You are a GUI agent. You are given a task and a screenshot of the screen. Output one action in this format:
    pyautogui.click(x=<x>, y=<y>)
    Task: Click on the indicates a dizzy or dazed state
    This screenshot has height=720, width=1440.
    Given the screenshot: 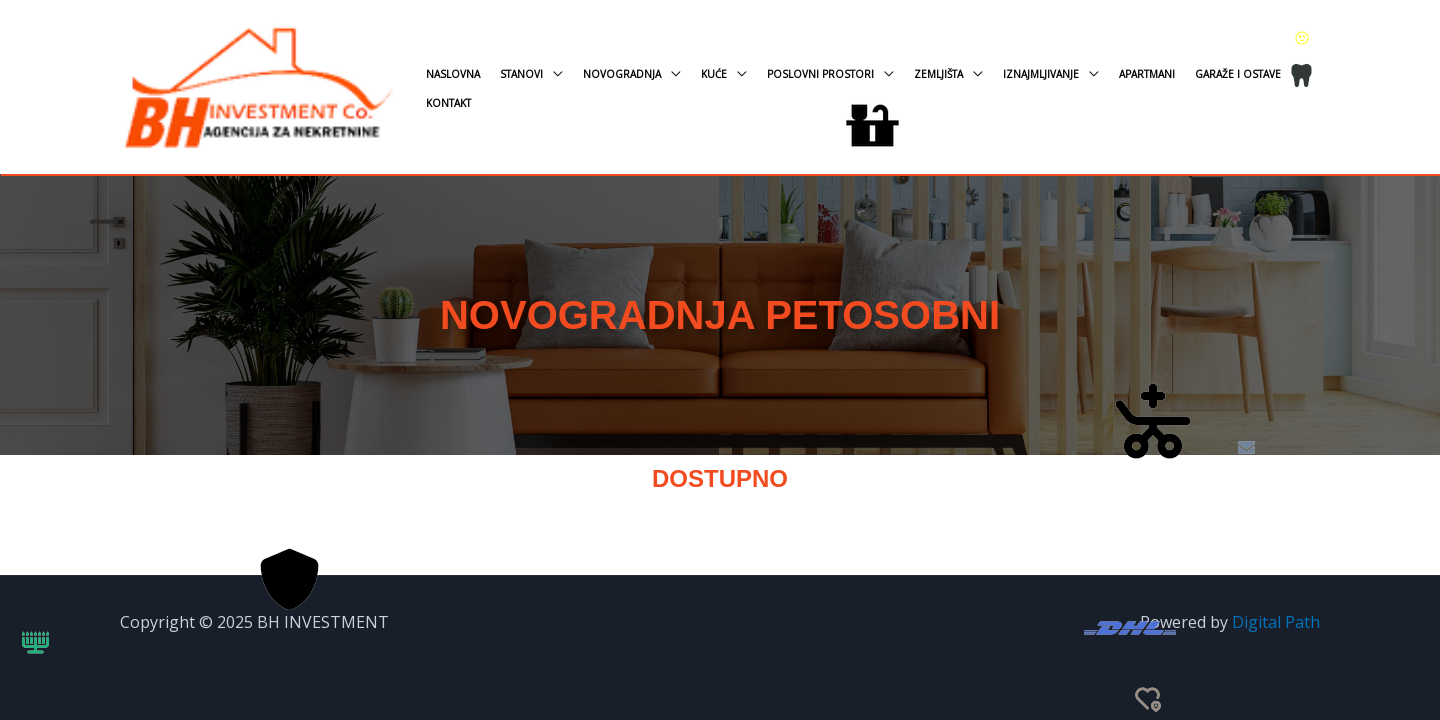 What is the action you would take?
    pyautogui.click(x=1302, y=38)
    